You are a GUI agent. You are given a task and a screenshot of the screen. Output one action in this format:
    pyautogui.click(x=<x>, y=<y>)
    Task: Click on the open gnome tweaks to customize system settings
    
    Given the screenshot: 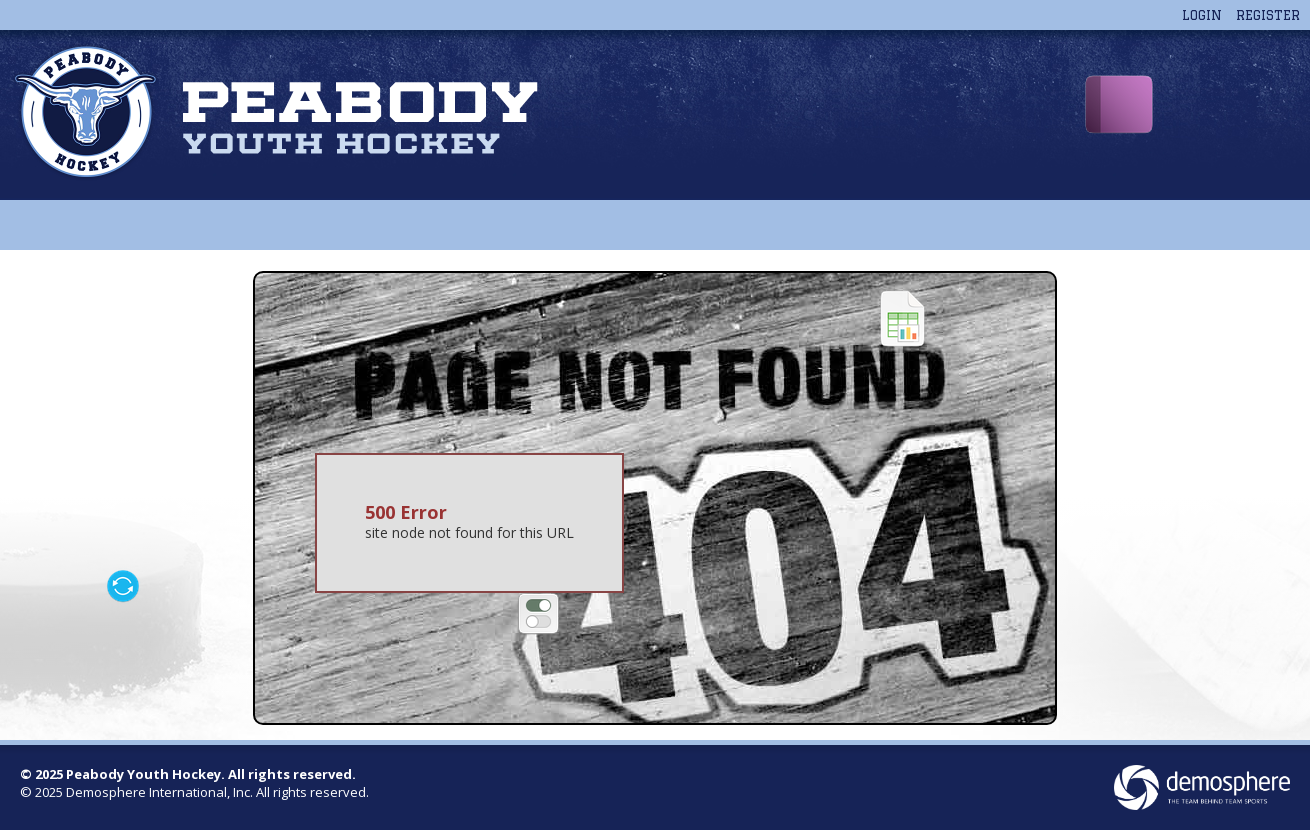 What is the action you would take?
    pyautogui.click(x=538, y=613)
    